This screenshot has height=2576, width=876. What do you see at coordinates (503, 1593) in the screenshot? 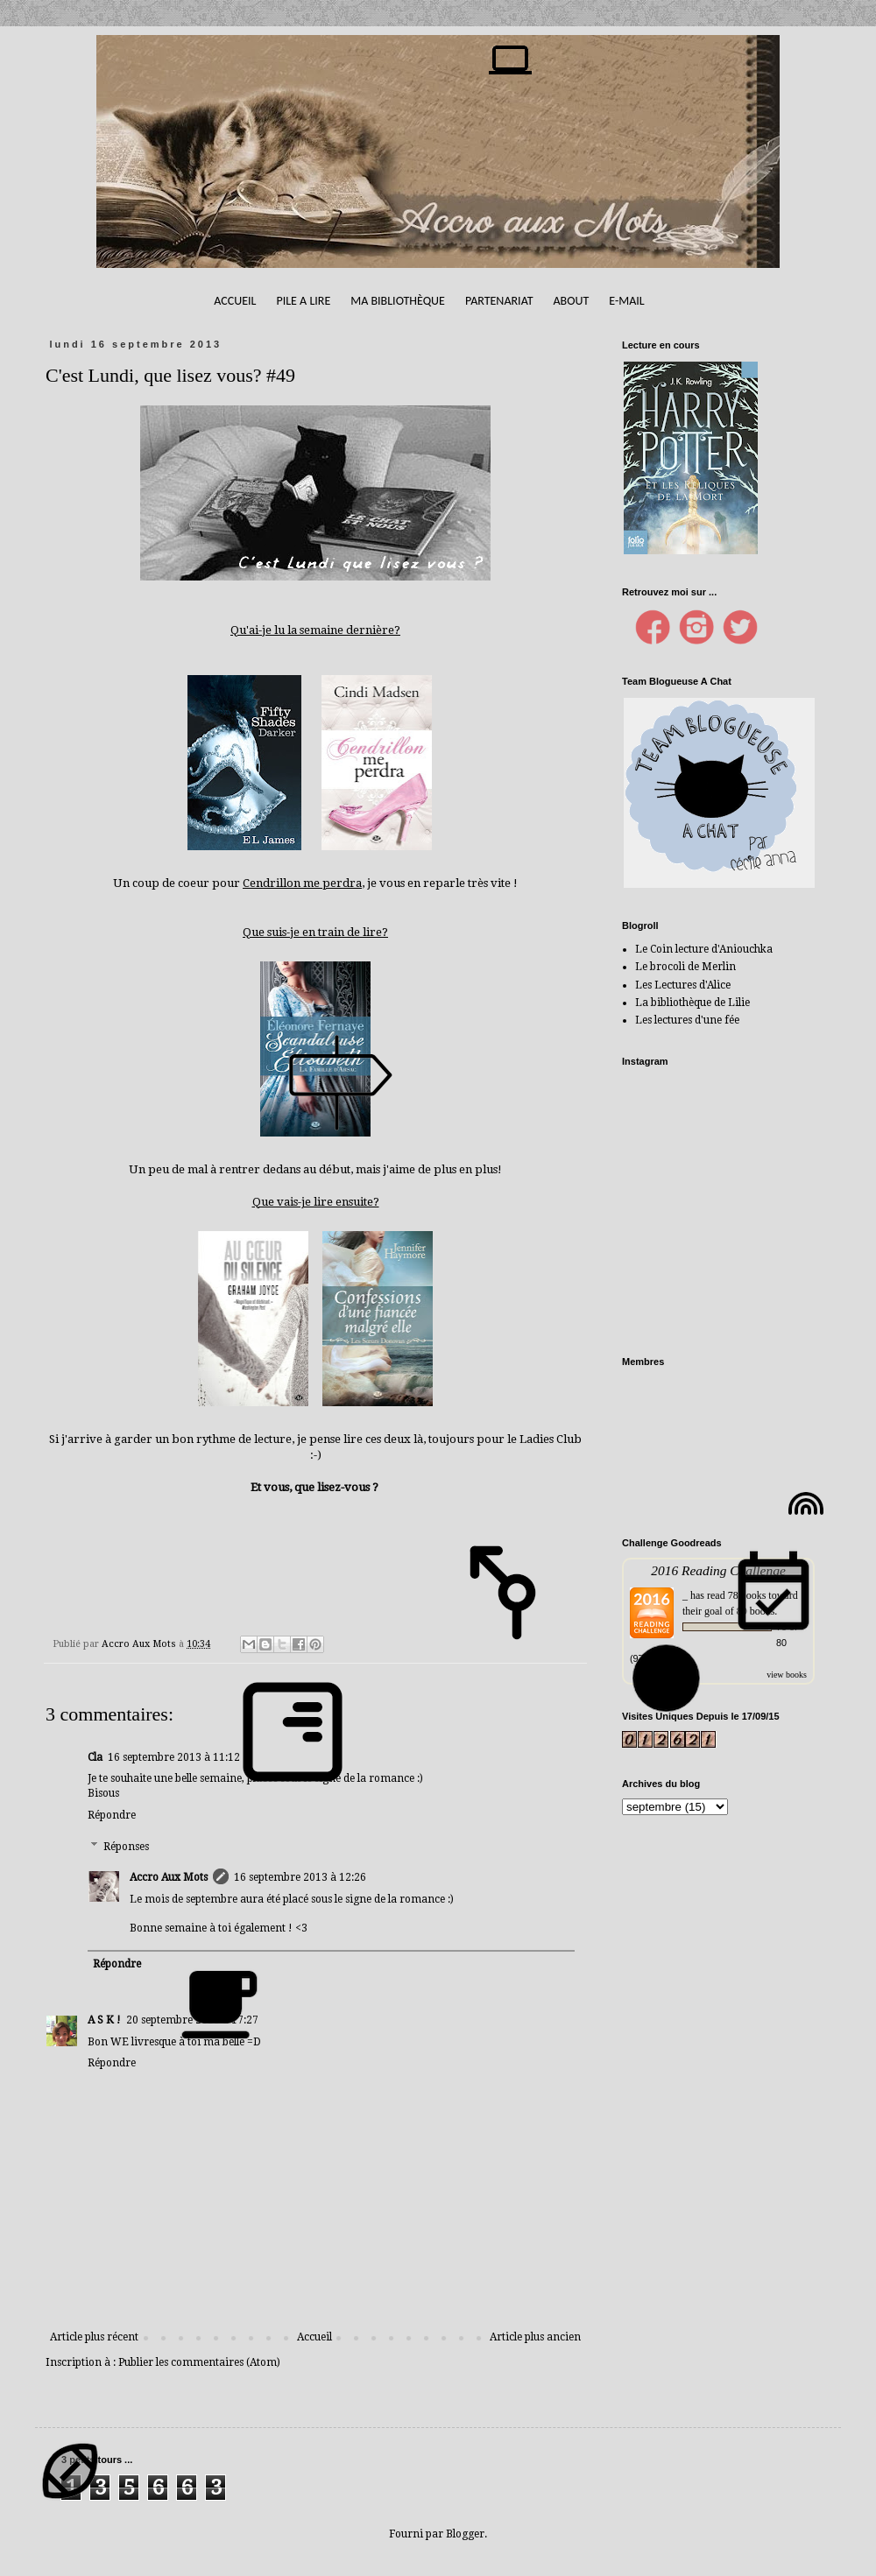
I see `take the last left exit at the roundabout` at bounding box center [503, 1593].